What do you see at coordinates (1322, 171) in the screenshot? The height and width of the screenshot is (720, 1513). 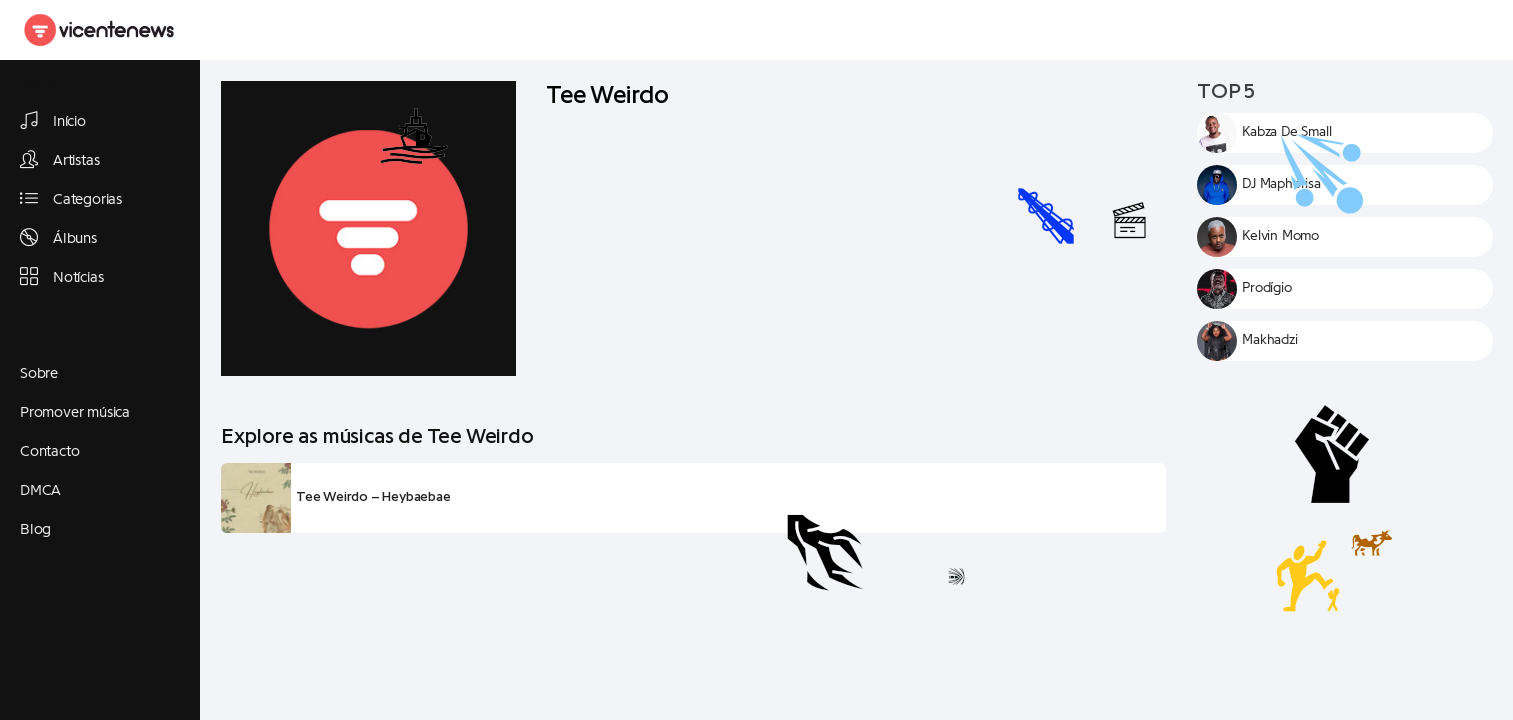 I see `launch projectiles or balls` at bounding box center [1322, 171].